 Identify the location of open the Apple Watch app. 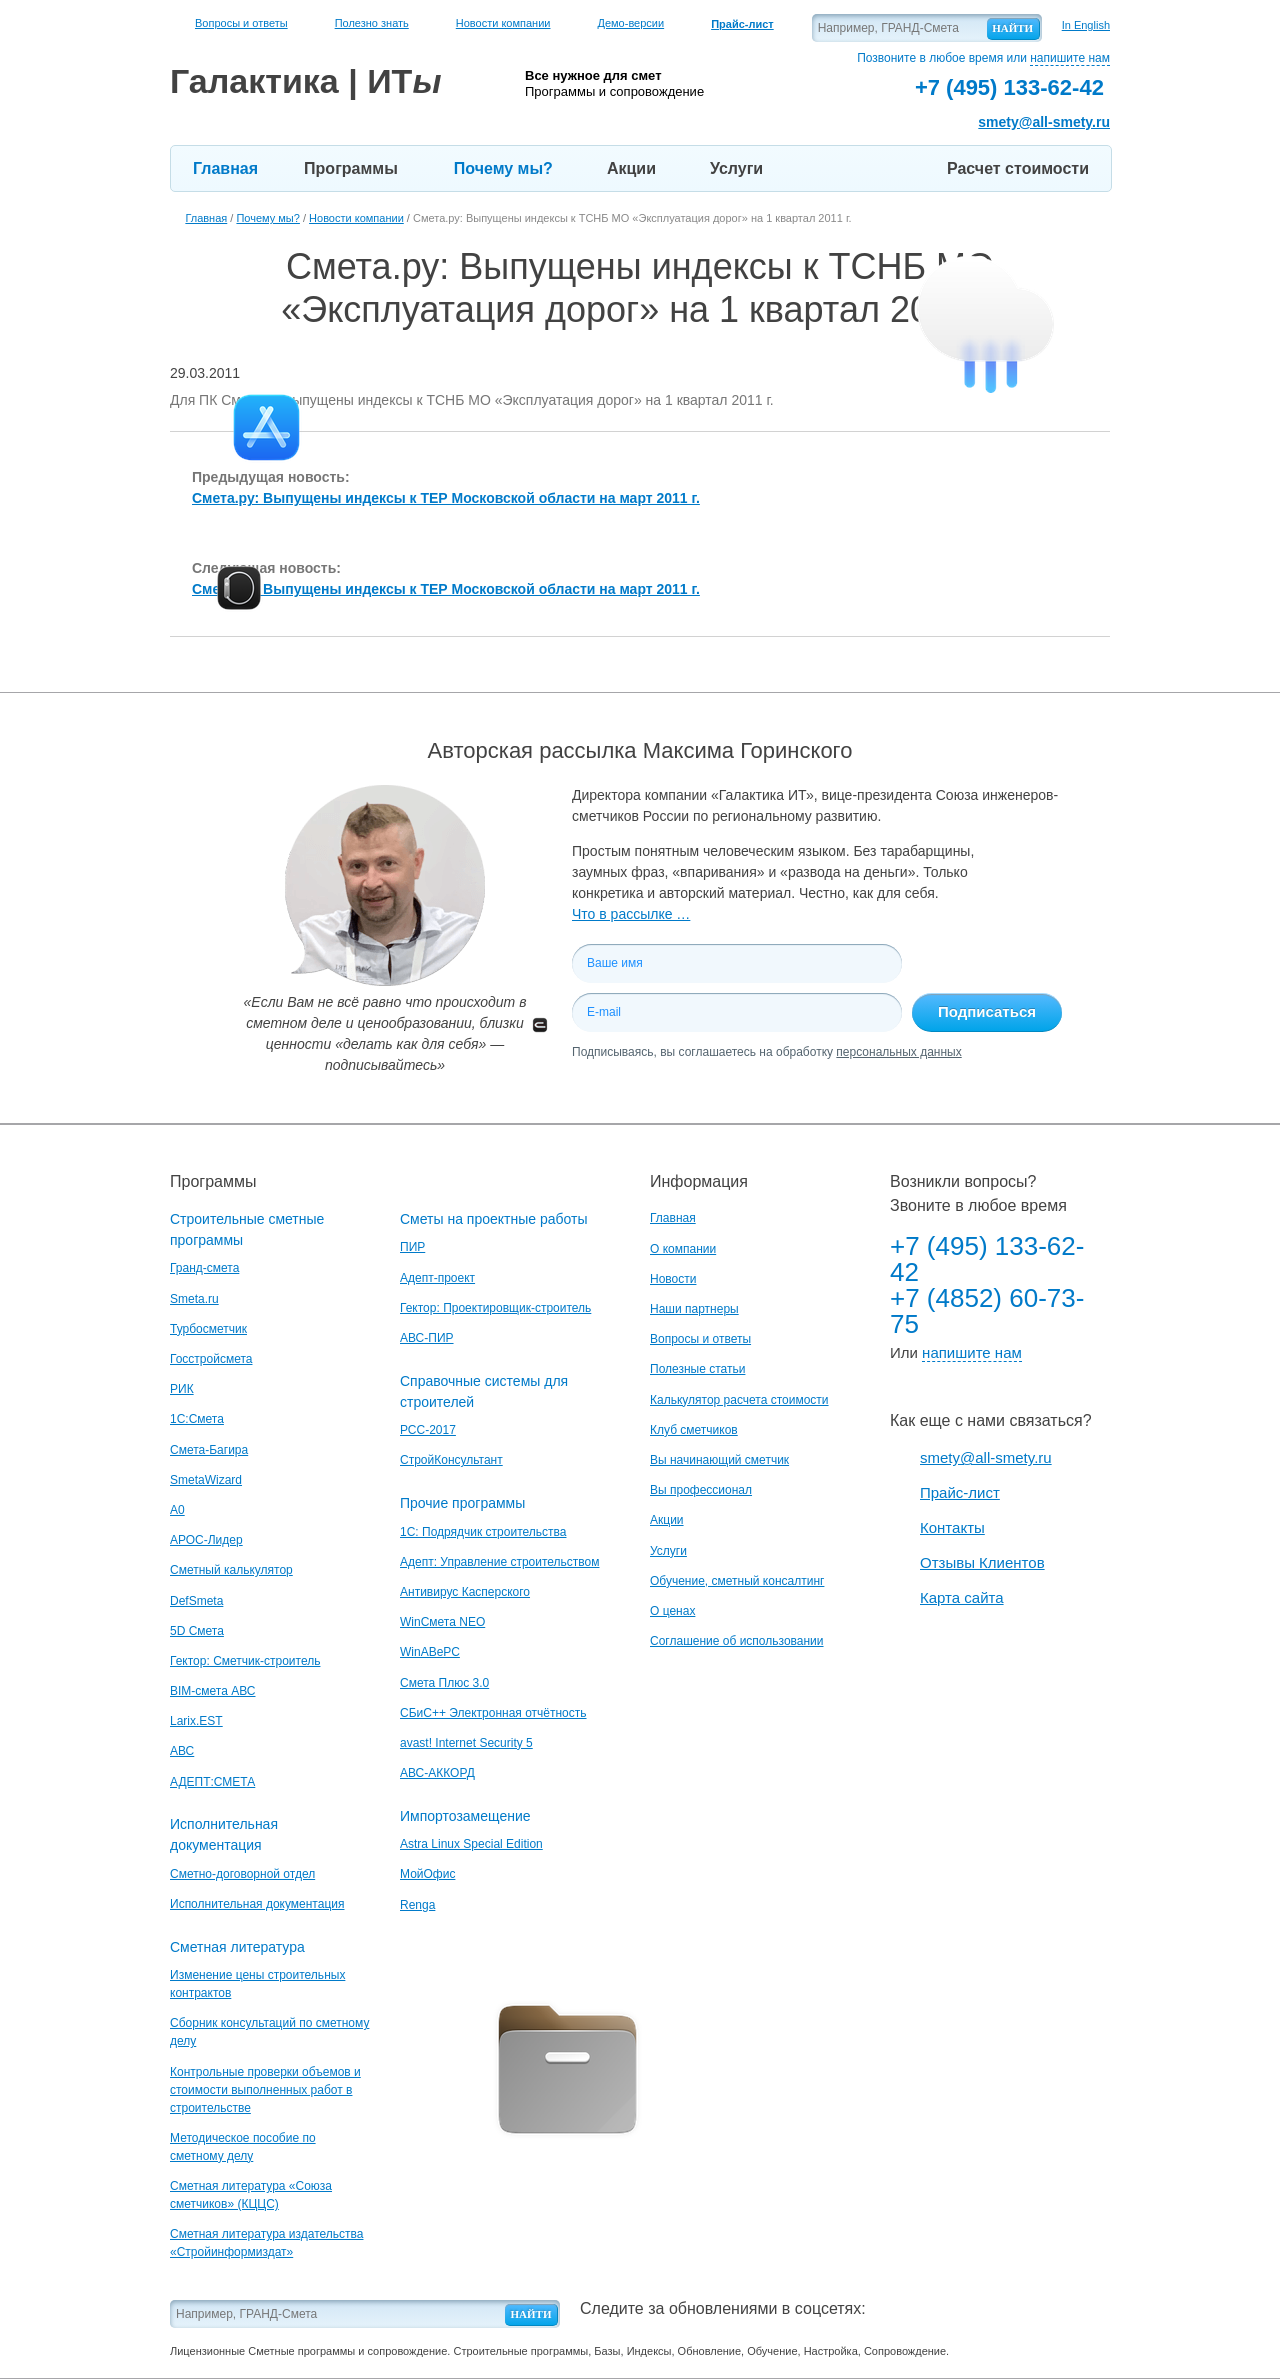
(239, 588).